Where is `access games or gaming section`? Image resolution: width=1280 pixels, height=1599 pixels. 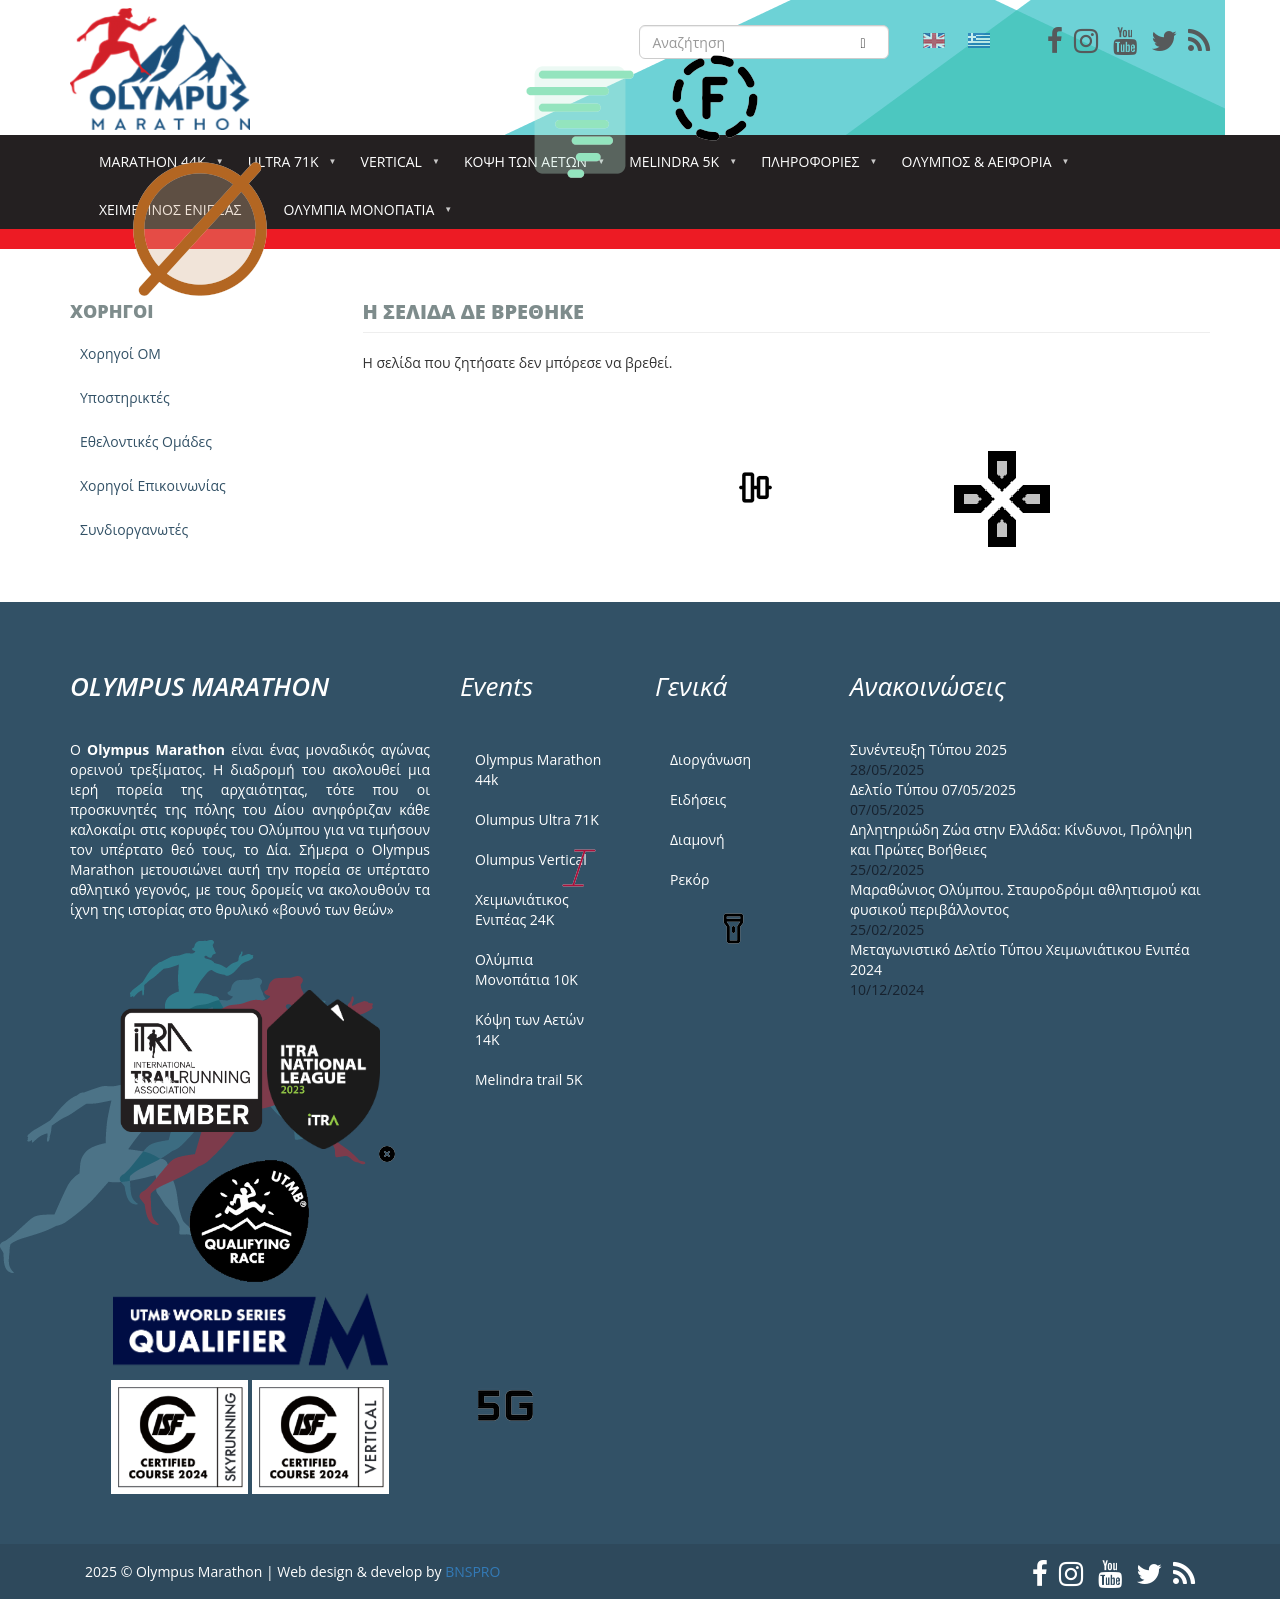
access games or gaming section is located at coordinates (1002, 499).